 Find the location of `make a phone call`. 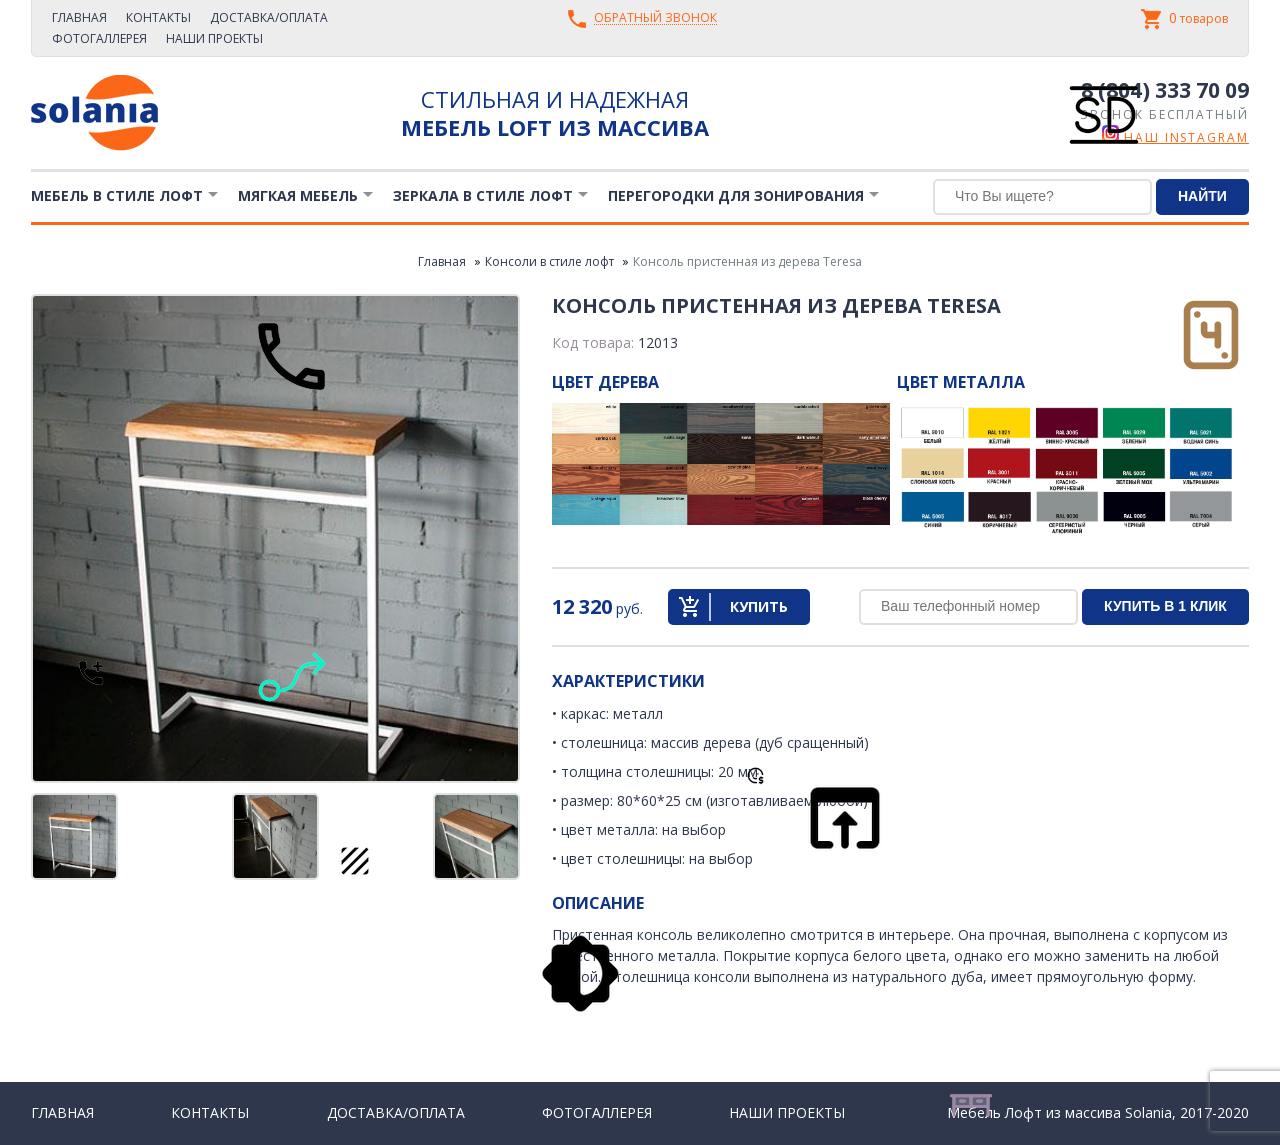

make a phone call is located at coordinates (291, 356).